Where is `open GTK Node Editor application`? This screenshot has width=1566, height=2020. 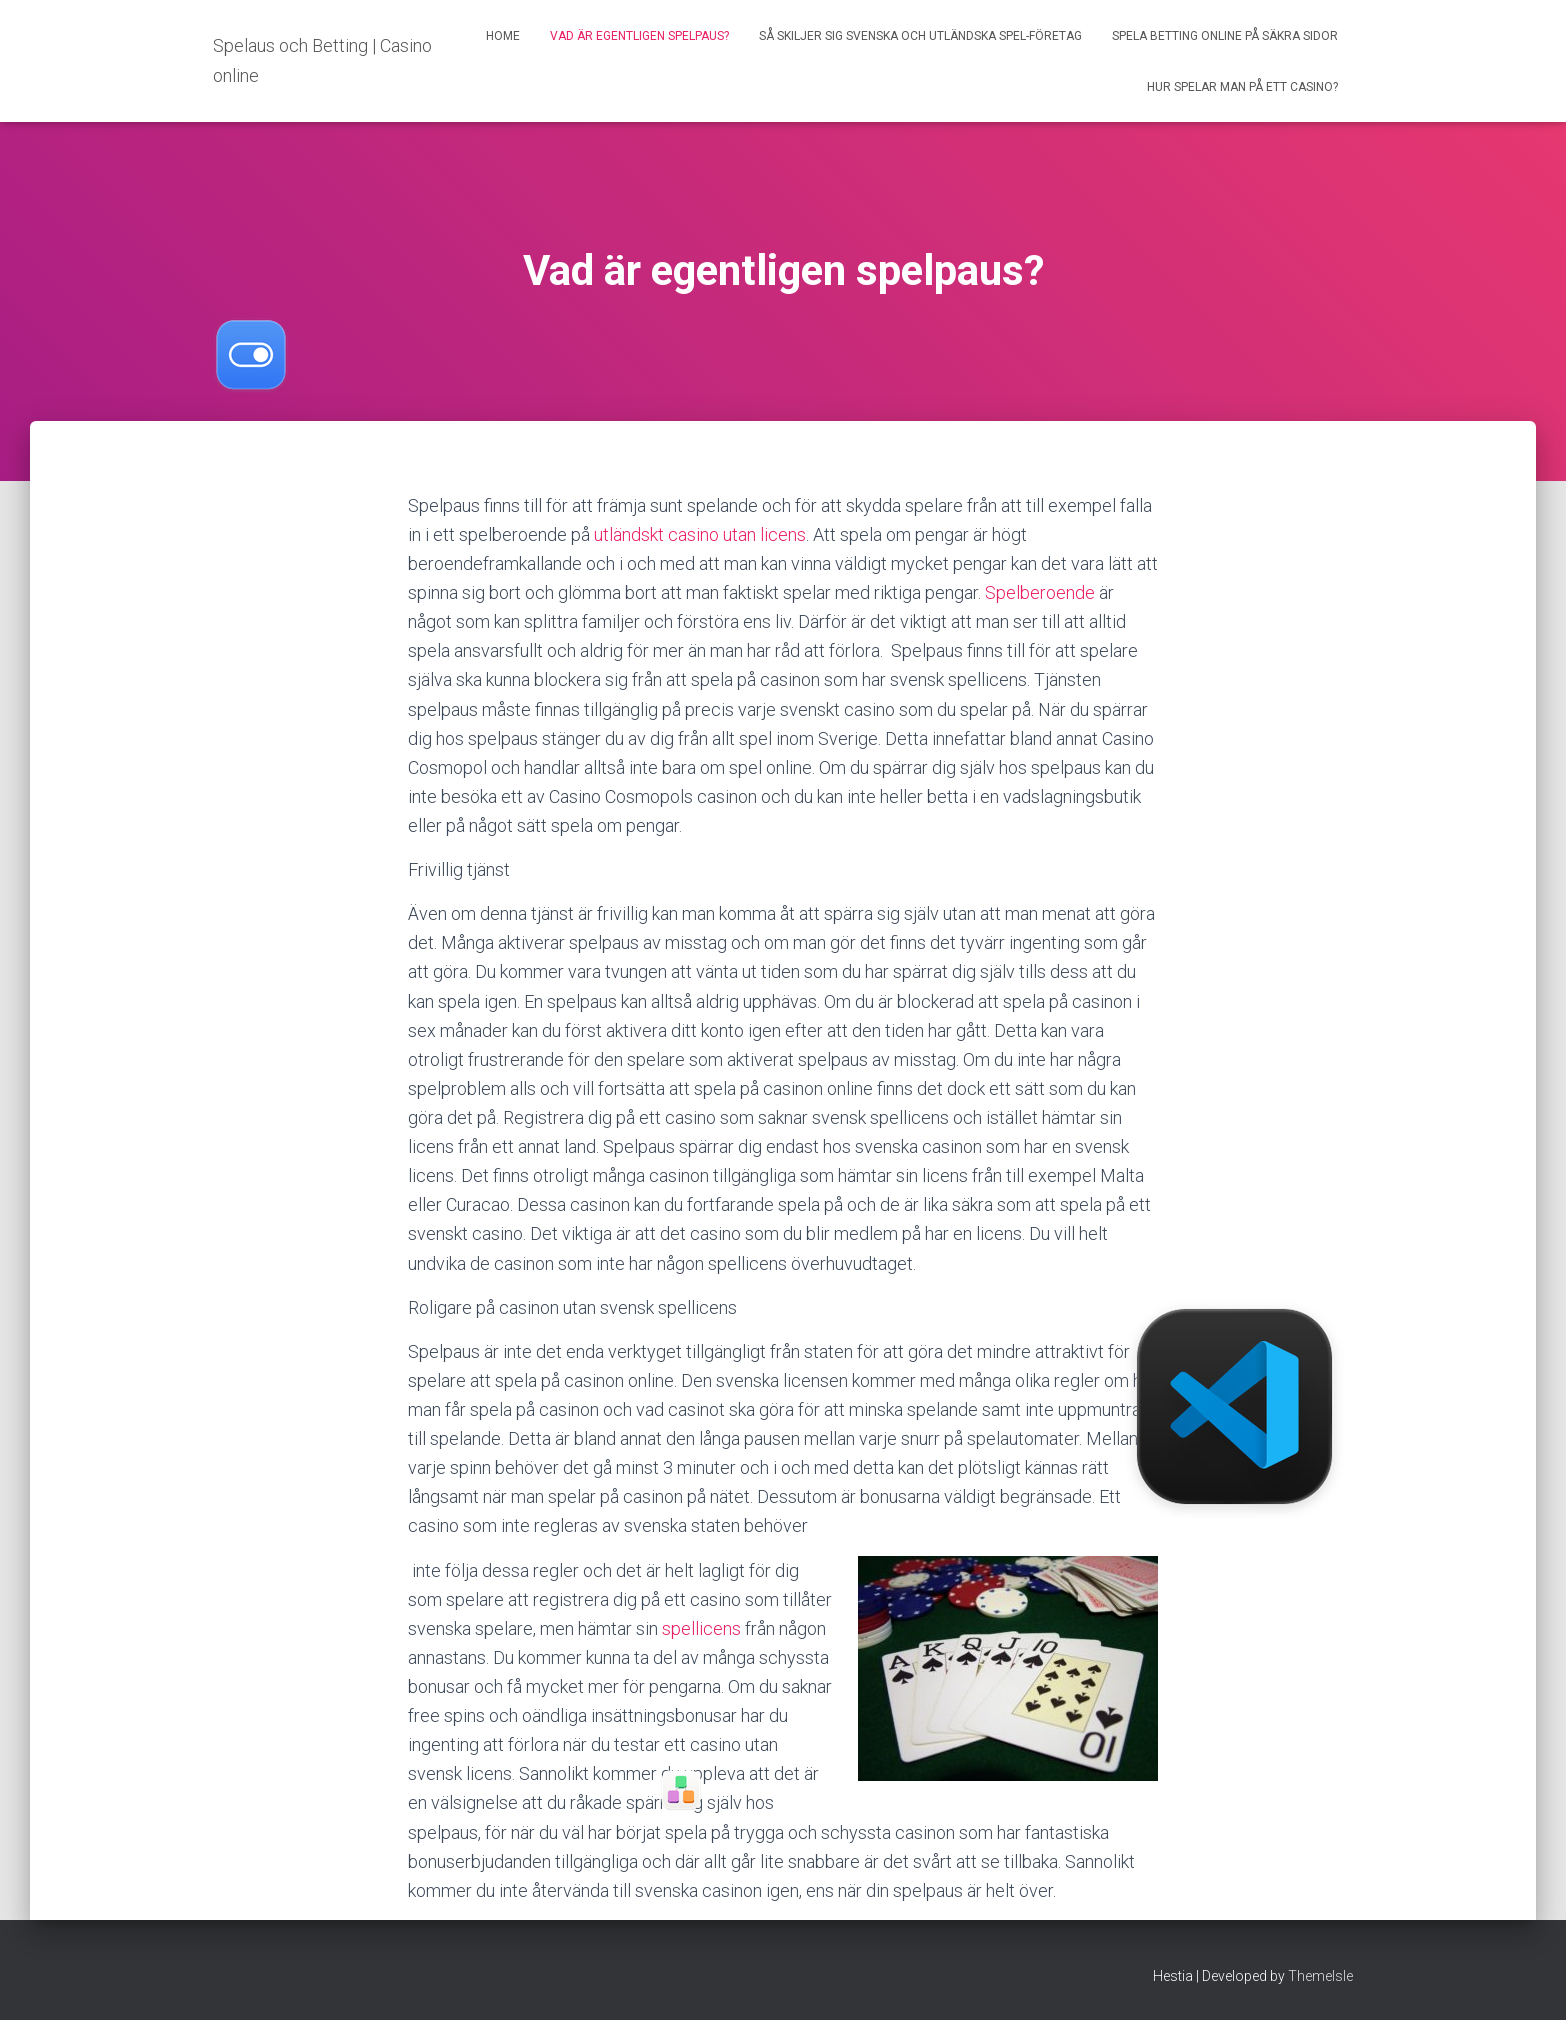
open GTK Node Editor application is located at coordinates (681, 1790).